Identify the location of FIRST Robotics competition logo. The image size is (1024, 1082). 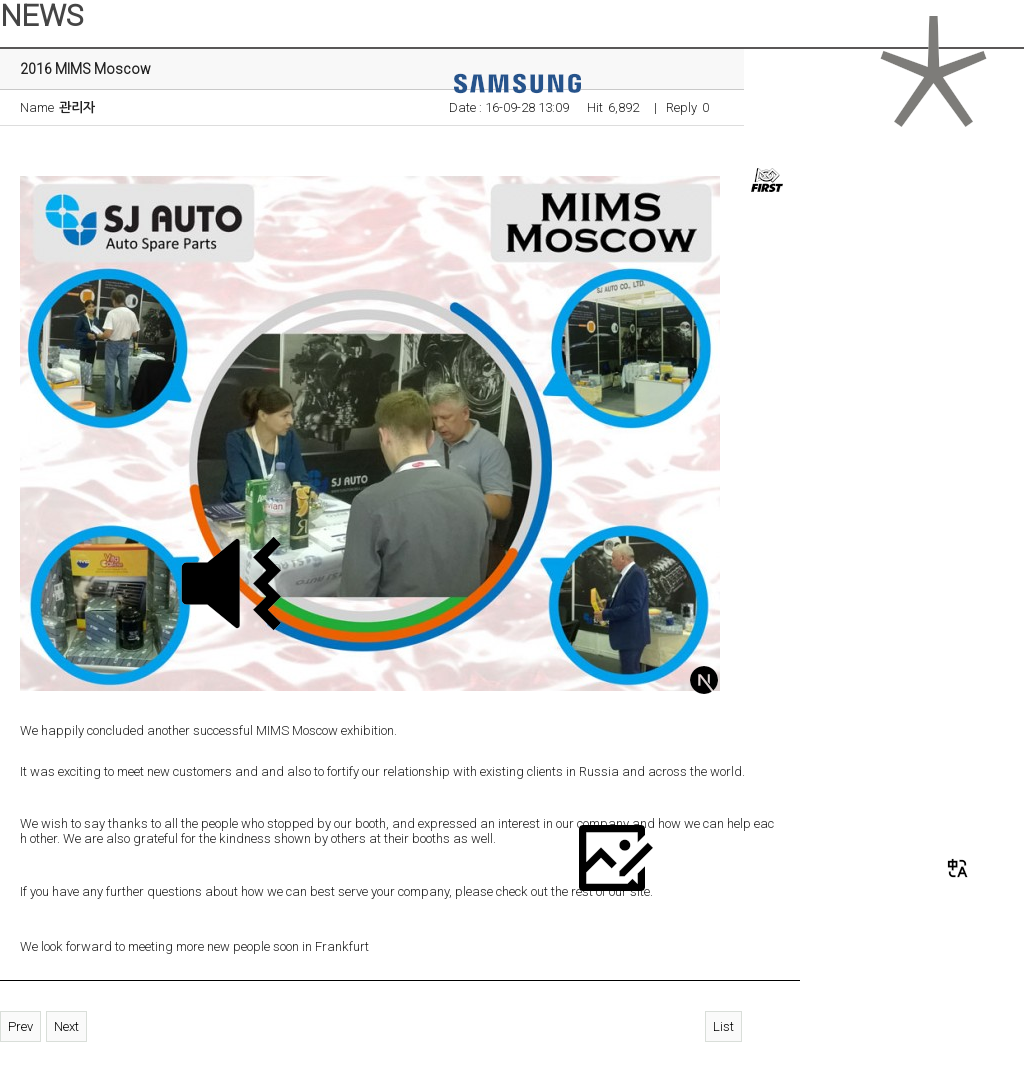
(767, 180).